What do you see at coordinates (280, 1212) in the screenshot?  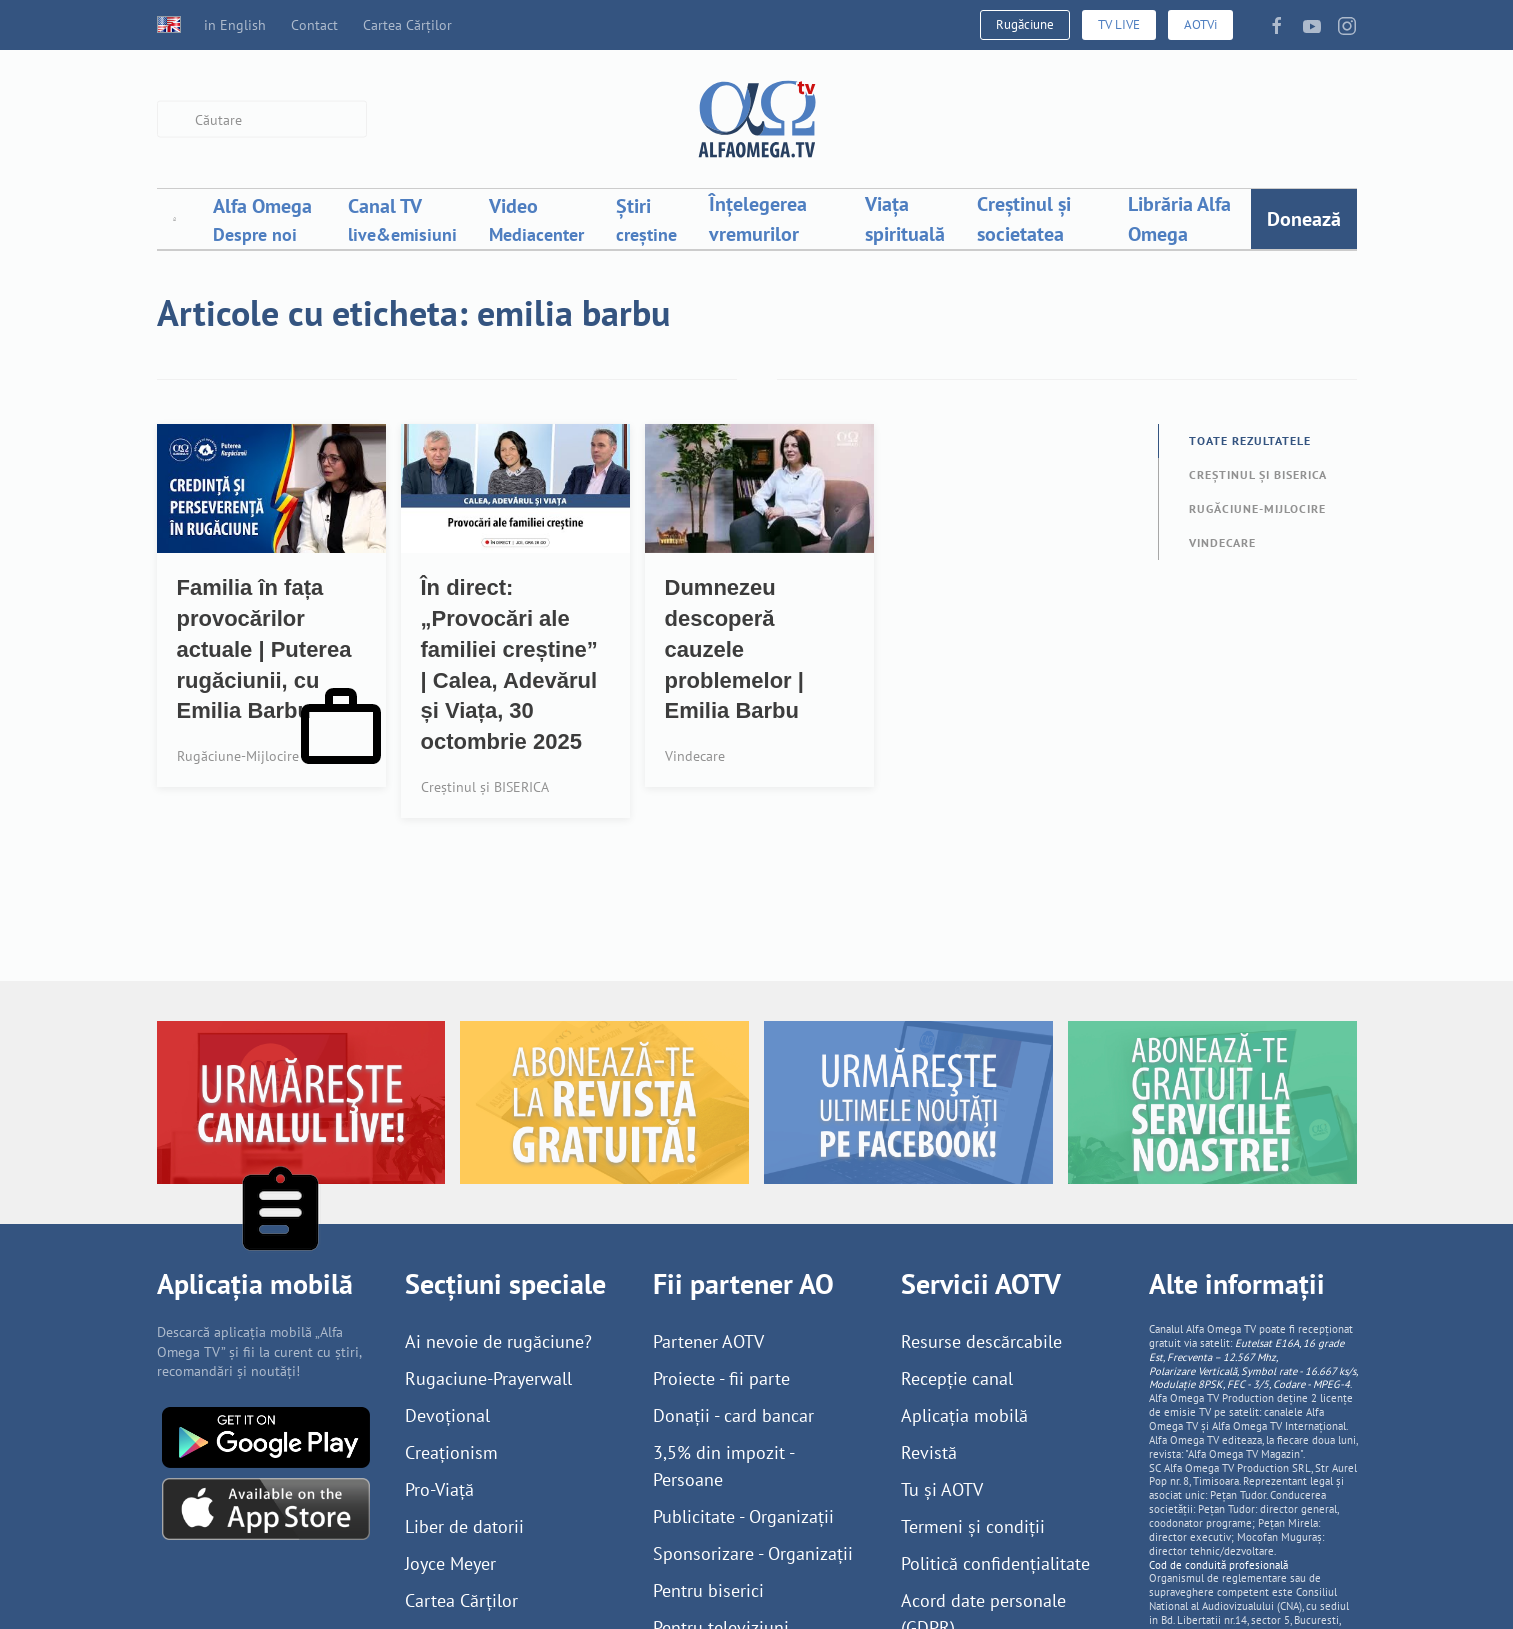 I see `view assignments or tasks` at bounding box center [280, 1212].